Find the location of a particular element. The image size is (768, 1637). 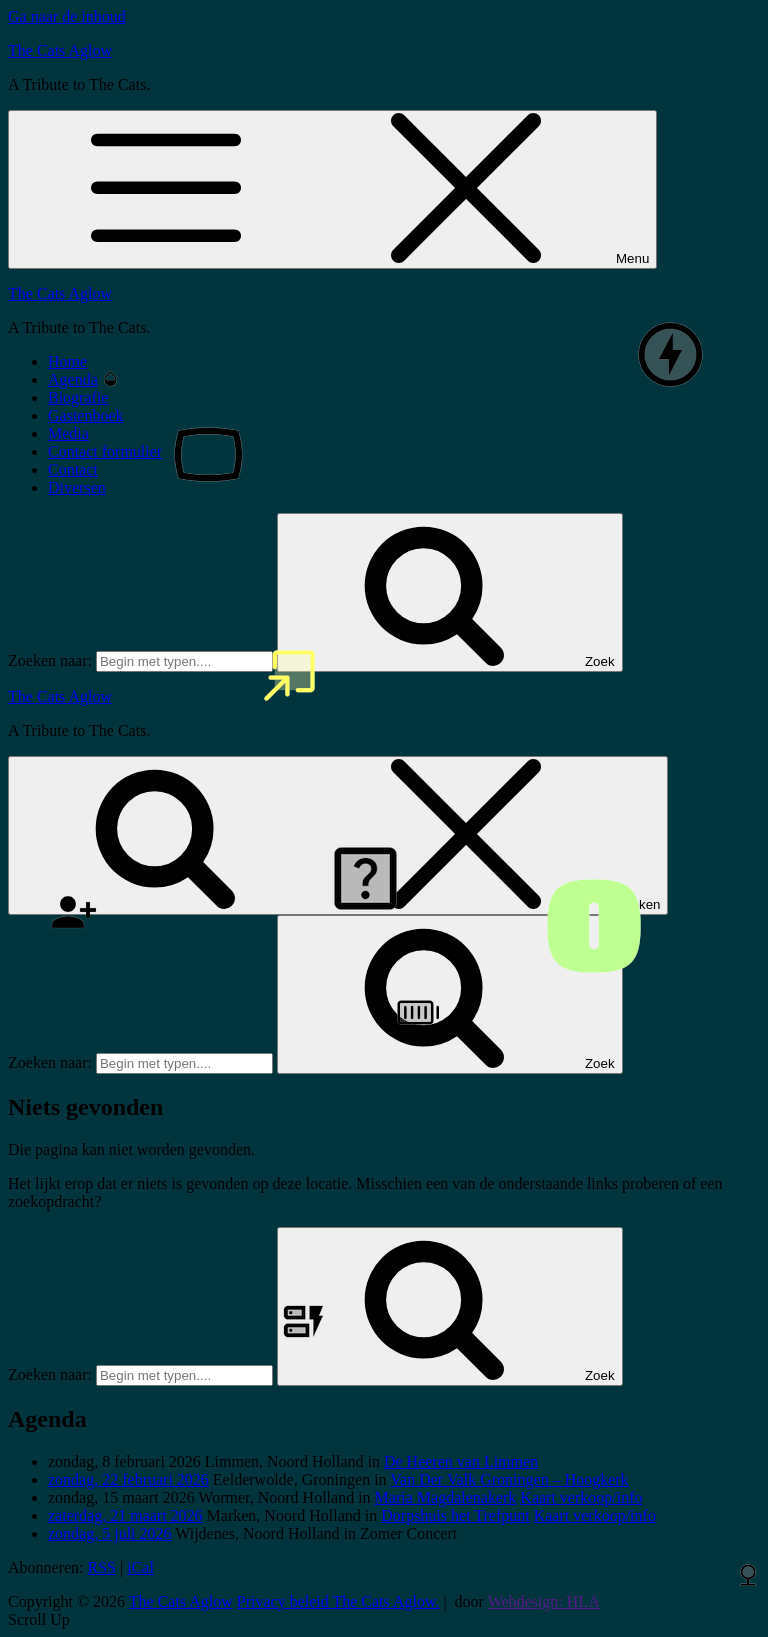

add a new contact or friend is located at coordinates (74, 912).